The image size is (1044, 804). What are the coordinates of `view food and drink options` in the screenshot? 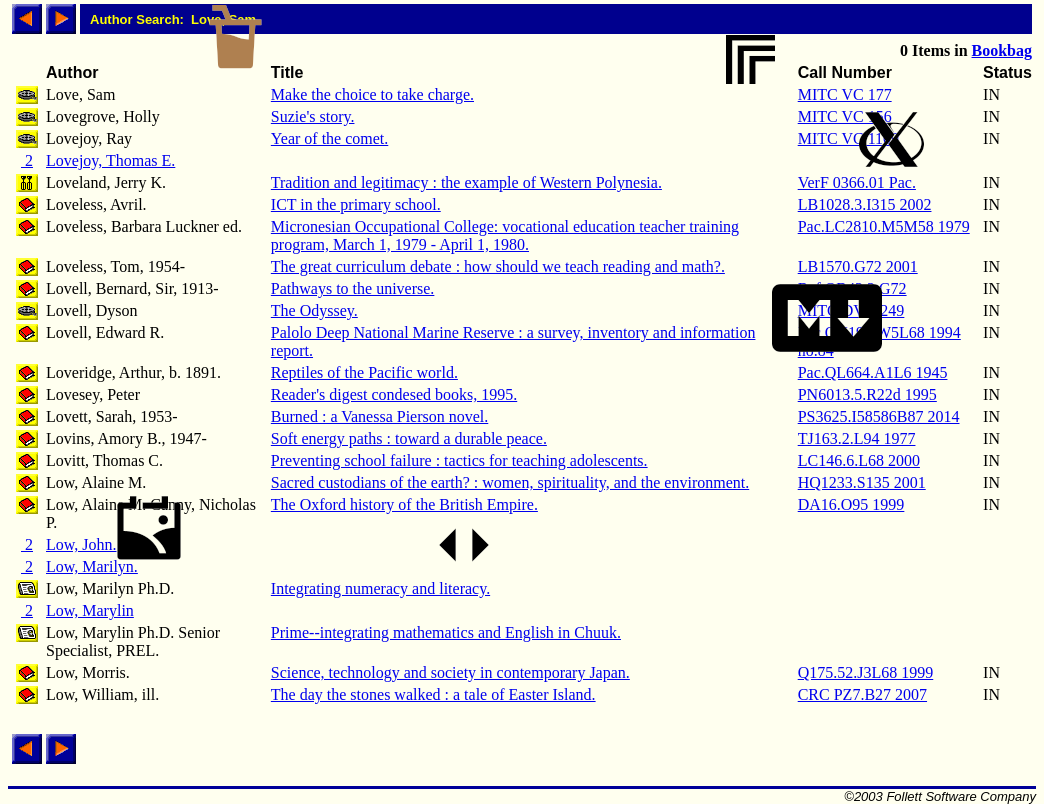 It's located at (235, 39).